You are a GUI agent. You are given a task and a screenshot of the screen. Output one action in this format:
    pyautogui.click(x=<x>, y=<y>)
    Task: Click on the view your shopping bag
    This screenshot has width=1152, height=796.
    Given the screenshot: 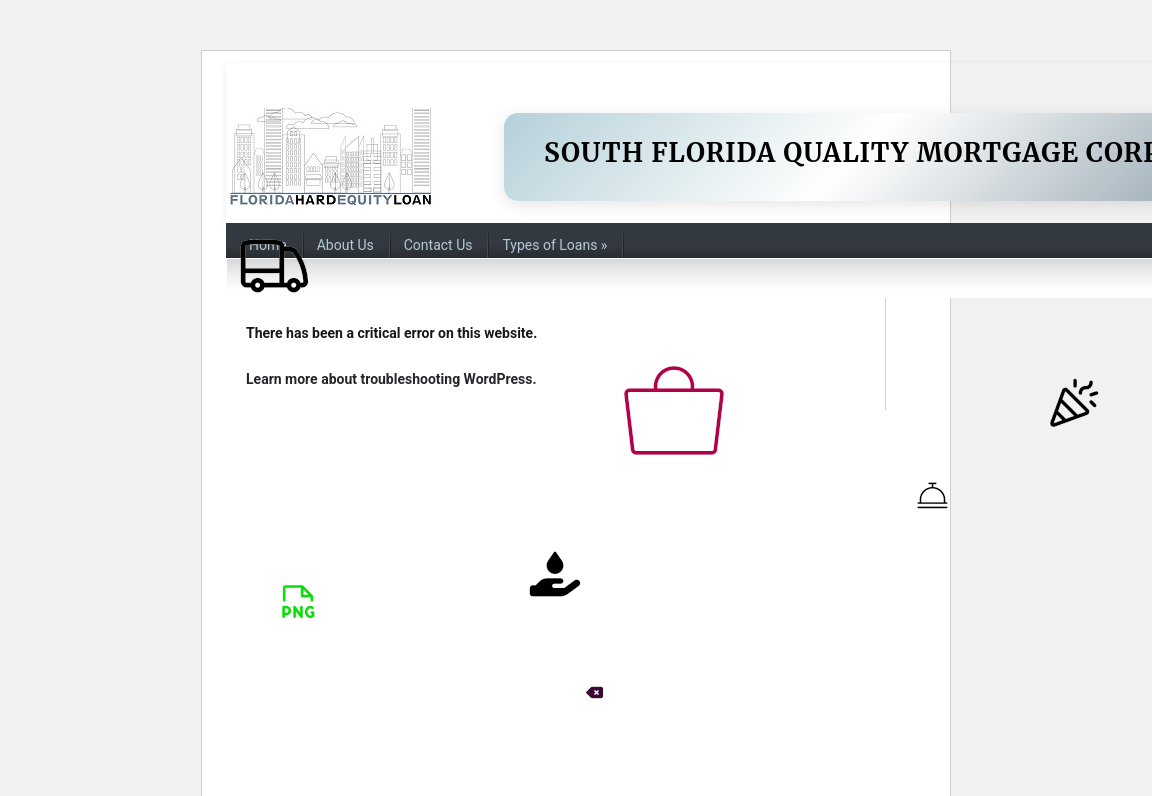 What is the action you would take?
    pyautogui.click(x=674, y=416)
    